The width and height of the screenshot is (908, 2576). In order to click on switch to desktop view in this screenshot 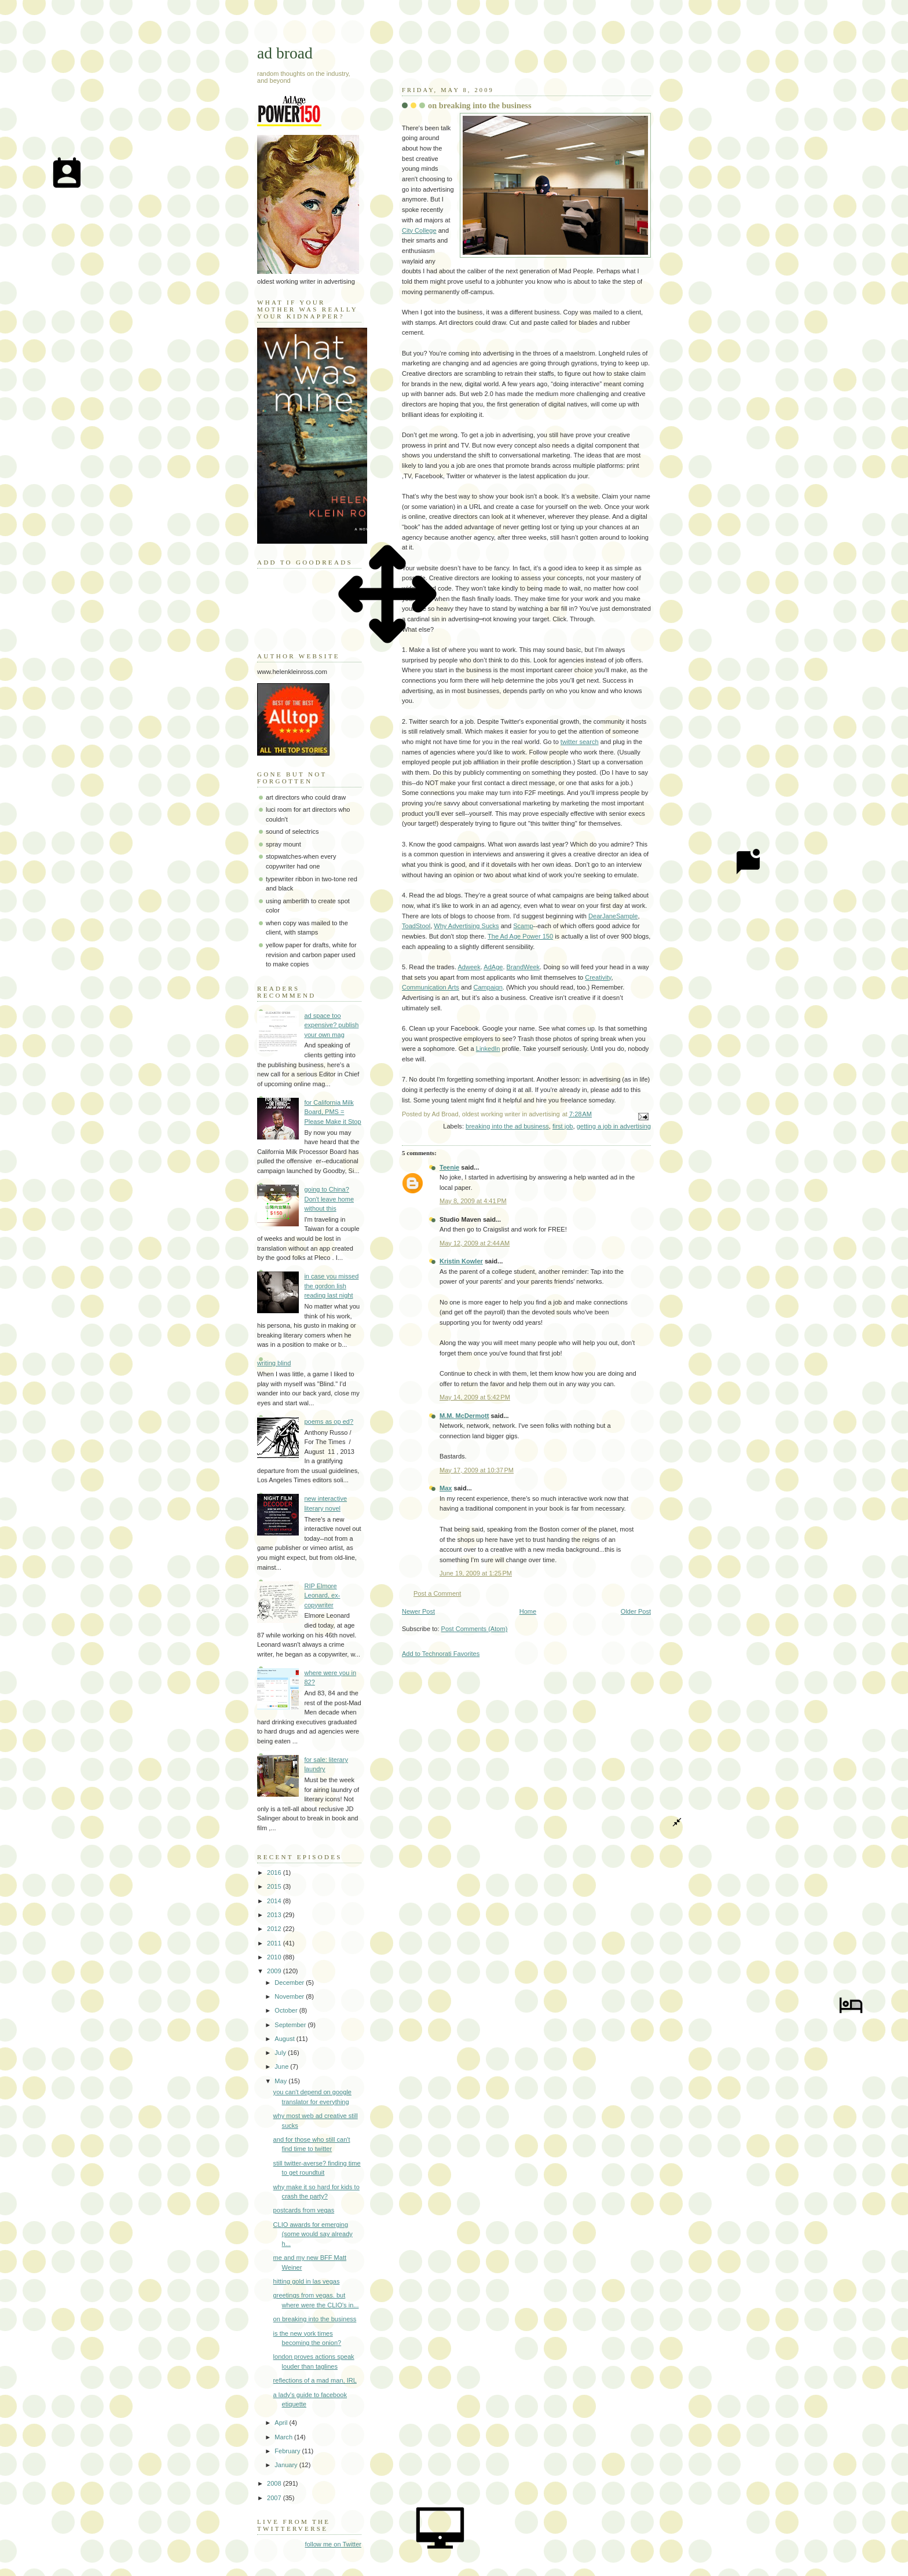, I will do `click(440, 2528)`.